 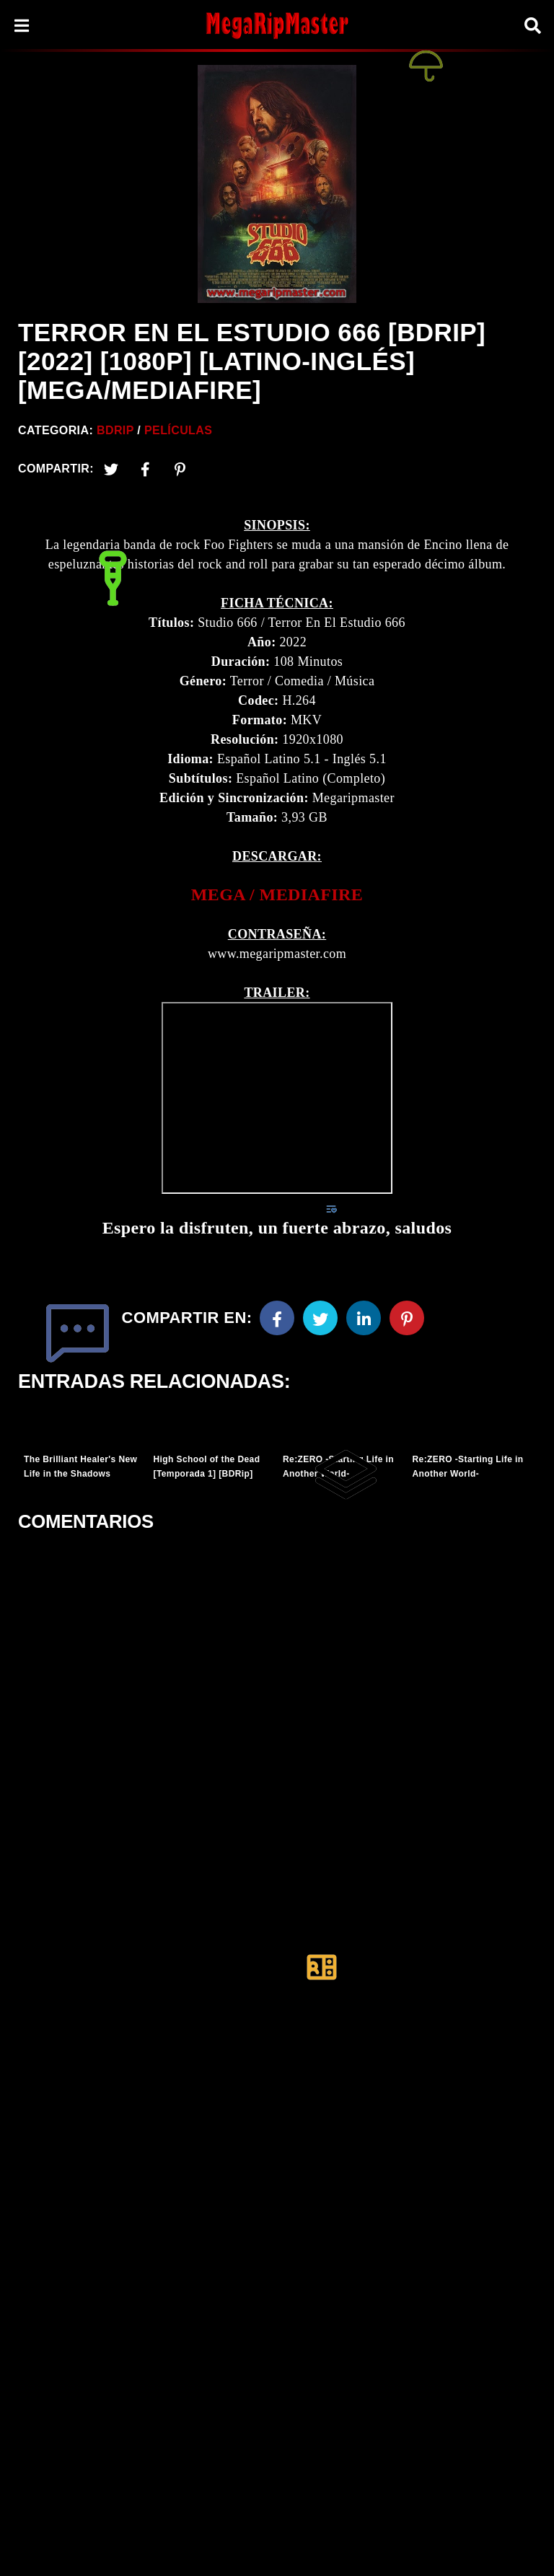 What do you see at coordinates (426, 66) in the screenshot?
I see `access weather protection or rain information` at bounding box center [426, 66].